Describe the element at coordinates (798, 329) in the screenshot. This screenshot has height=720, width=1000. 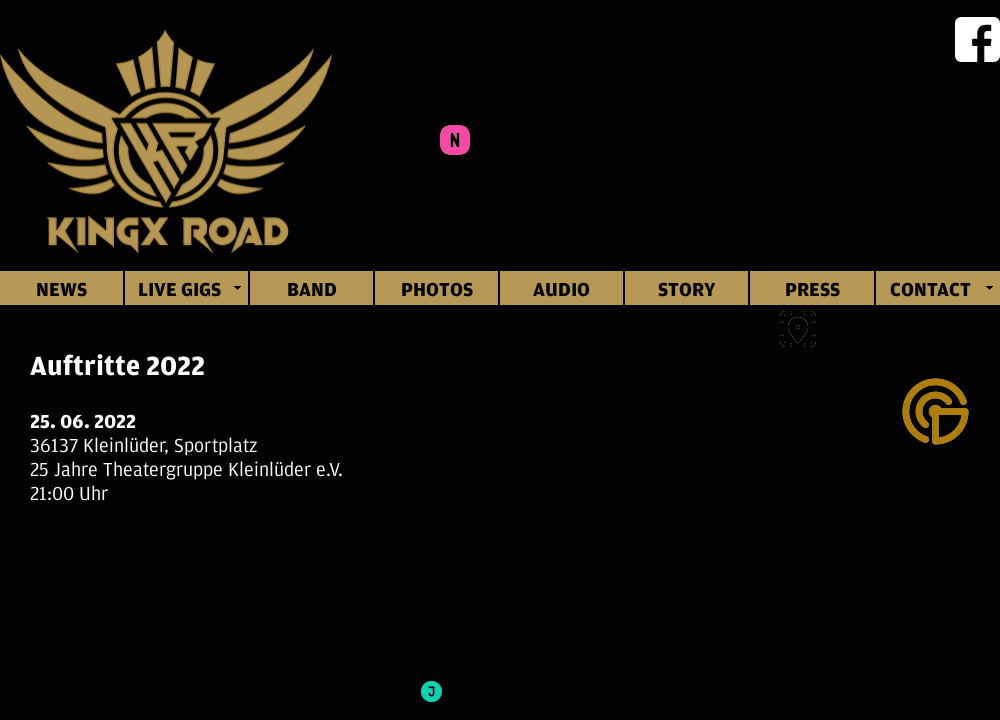
I see `activate live view mode for real-time location tracking` at that location.